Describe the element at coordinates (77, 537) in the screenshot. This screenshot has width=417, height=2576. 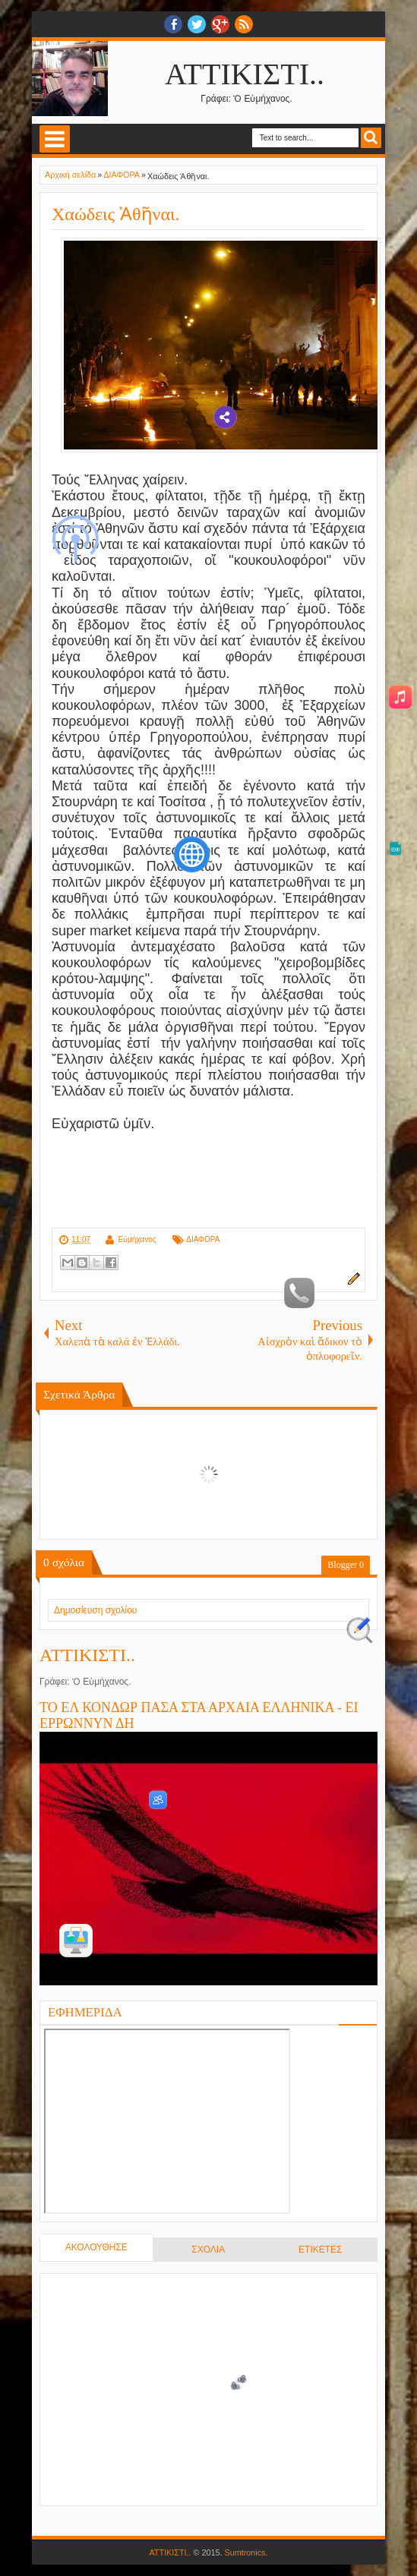
I see `open the podcasts app` at that location.